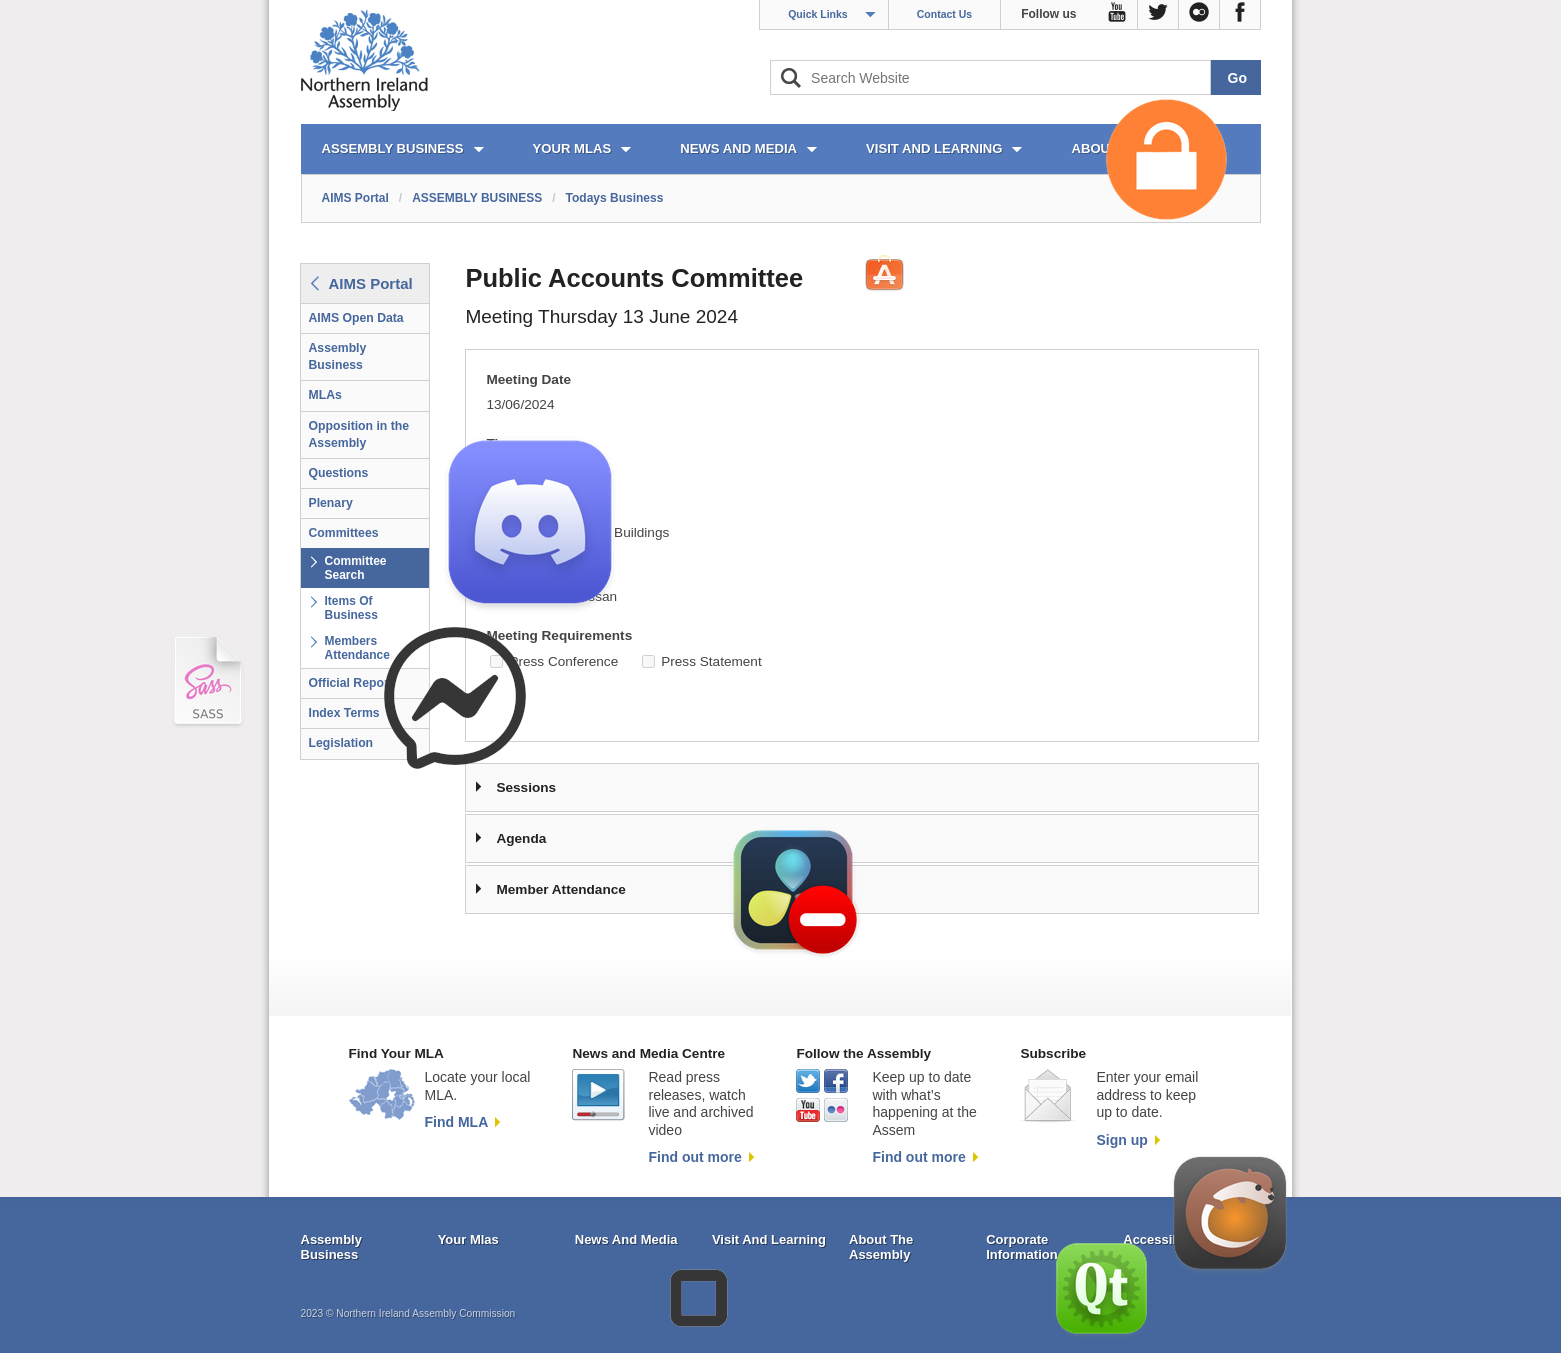  Describe the element at coordinates (455, 698) in the screenshot. I see `open Caprine, a Facebook Messenger desktop client` at that location.